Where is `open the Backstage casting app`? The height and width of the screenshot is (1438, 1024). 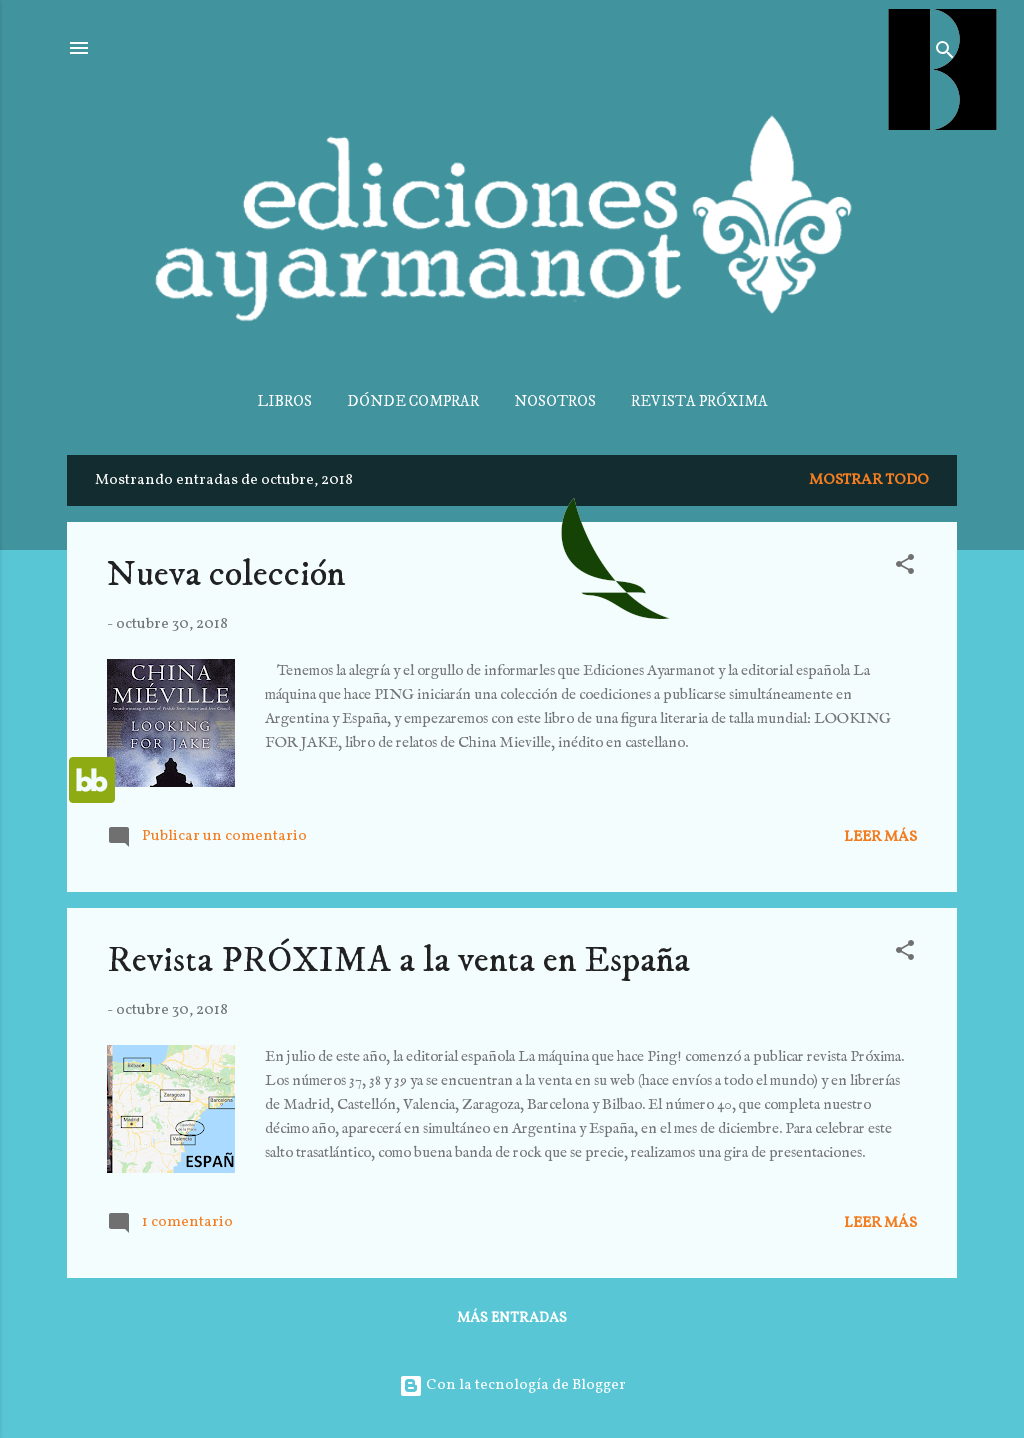
open the Backstage casting app is located at coordinates (942, 69).